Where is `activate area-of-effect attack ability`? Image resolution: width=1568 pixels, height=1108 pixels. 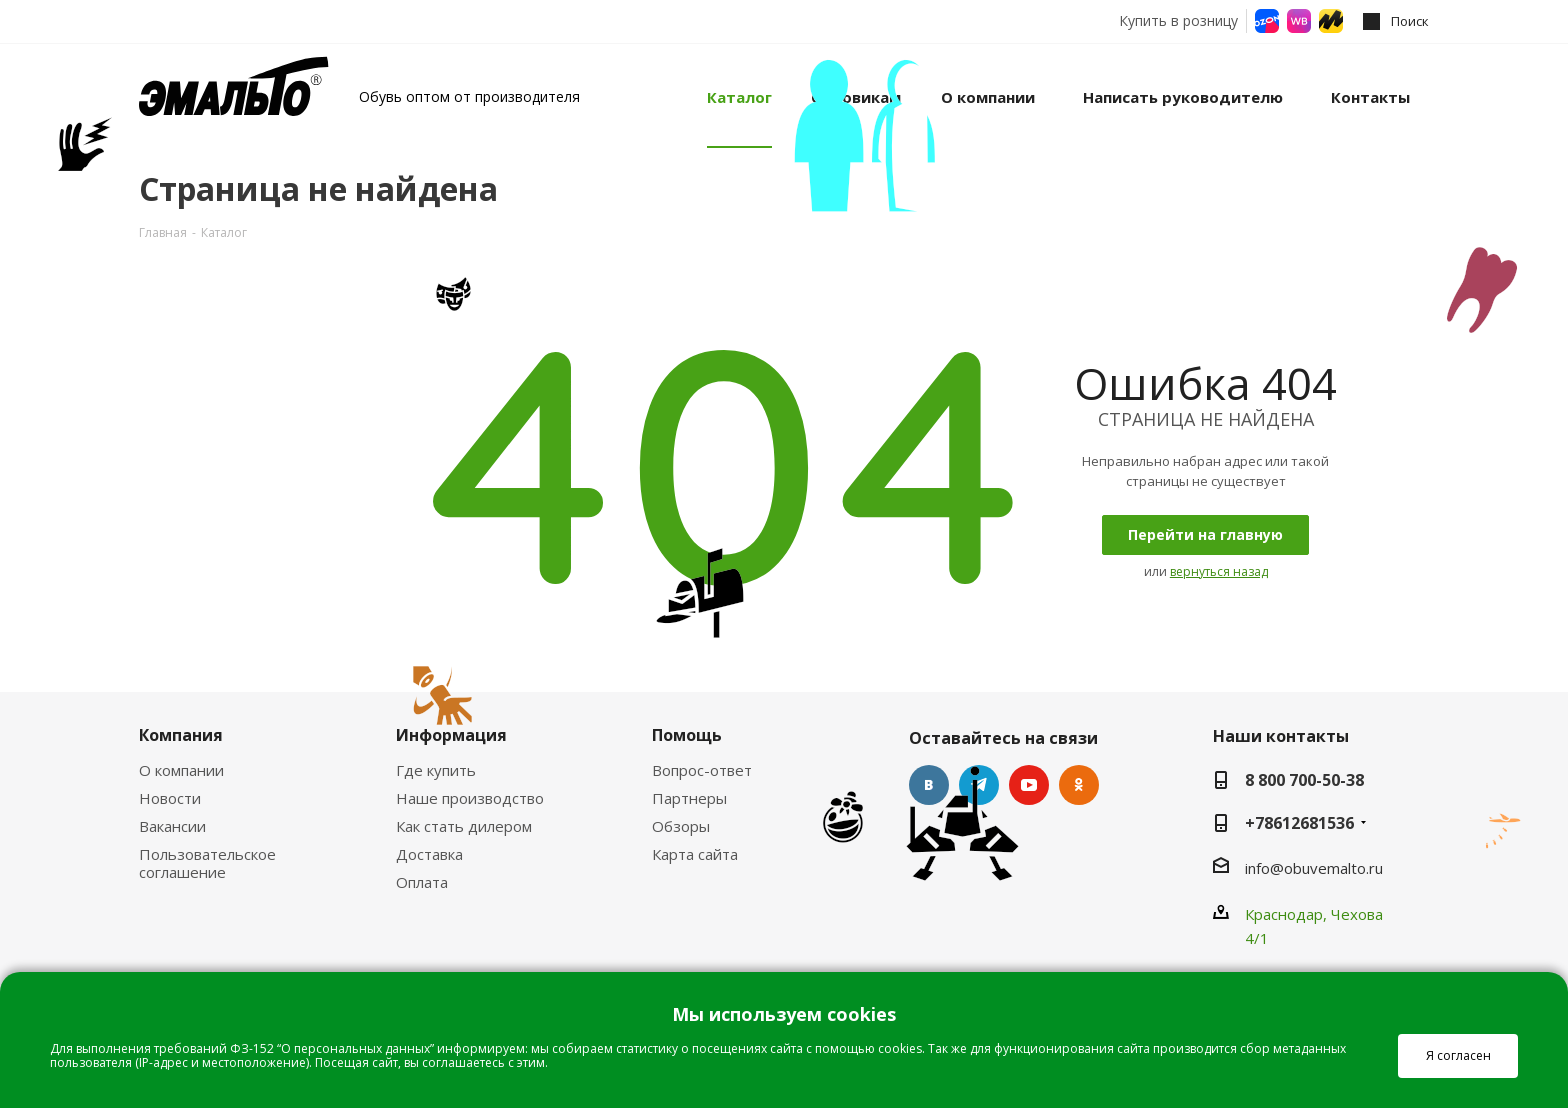
activate area-of-effect attack ability is located at coordinates (1503, 831).